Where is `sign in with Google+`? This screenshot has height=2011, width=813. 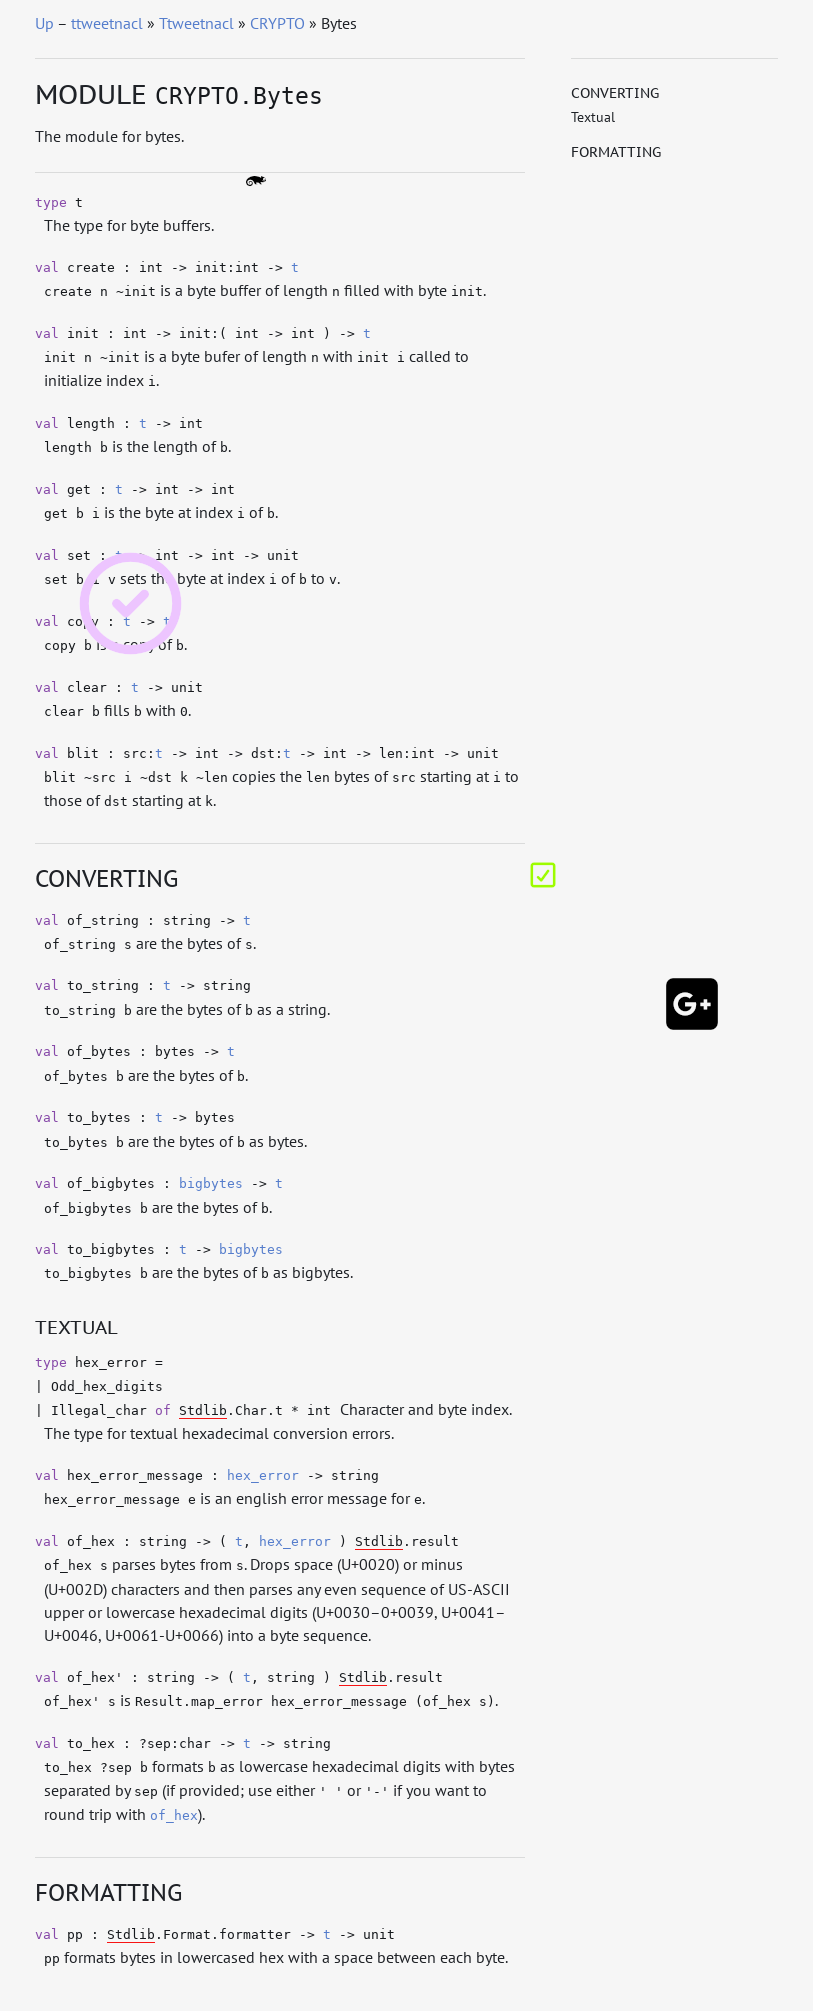 sign in with Google+ is located at coordinates (692, 1004).